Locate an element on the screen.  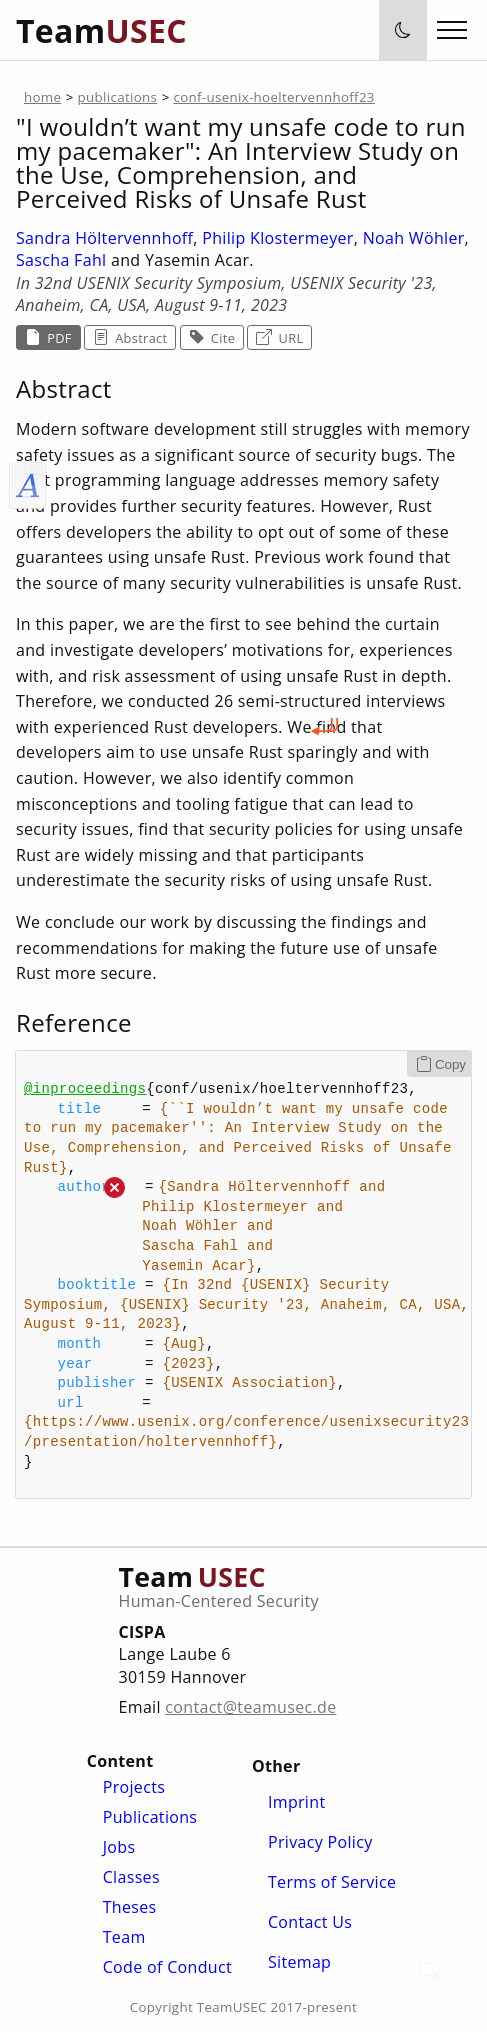
screen rotation is locked to landscape mode is located at coordinates (429, 1971).